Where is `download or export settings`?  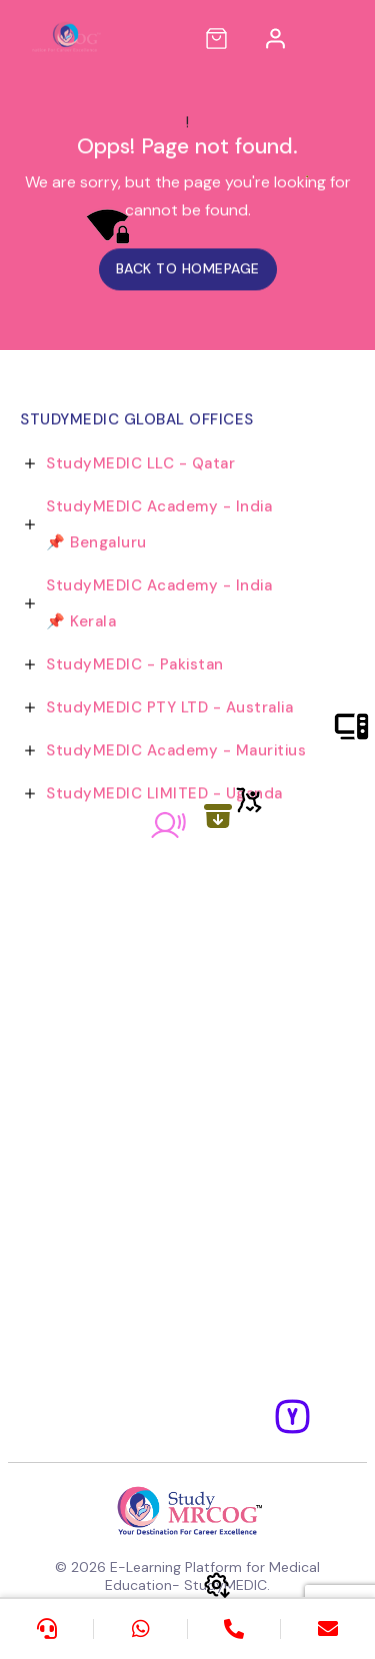 download or export settings is located at coordinates (216, 1584).